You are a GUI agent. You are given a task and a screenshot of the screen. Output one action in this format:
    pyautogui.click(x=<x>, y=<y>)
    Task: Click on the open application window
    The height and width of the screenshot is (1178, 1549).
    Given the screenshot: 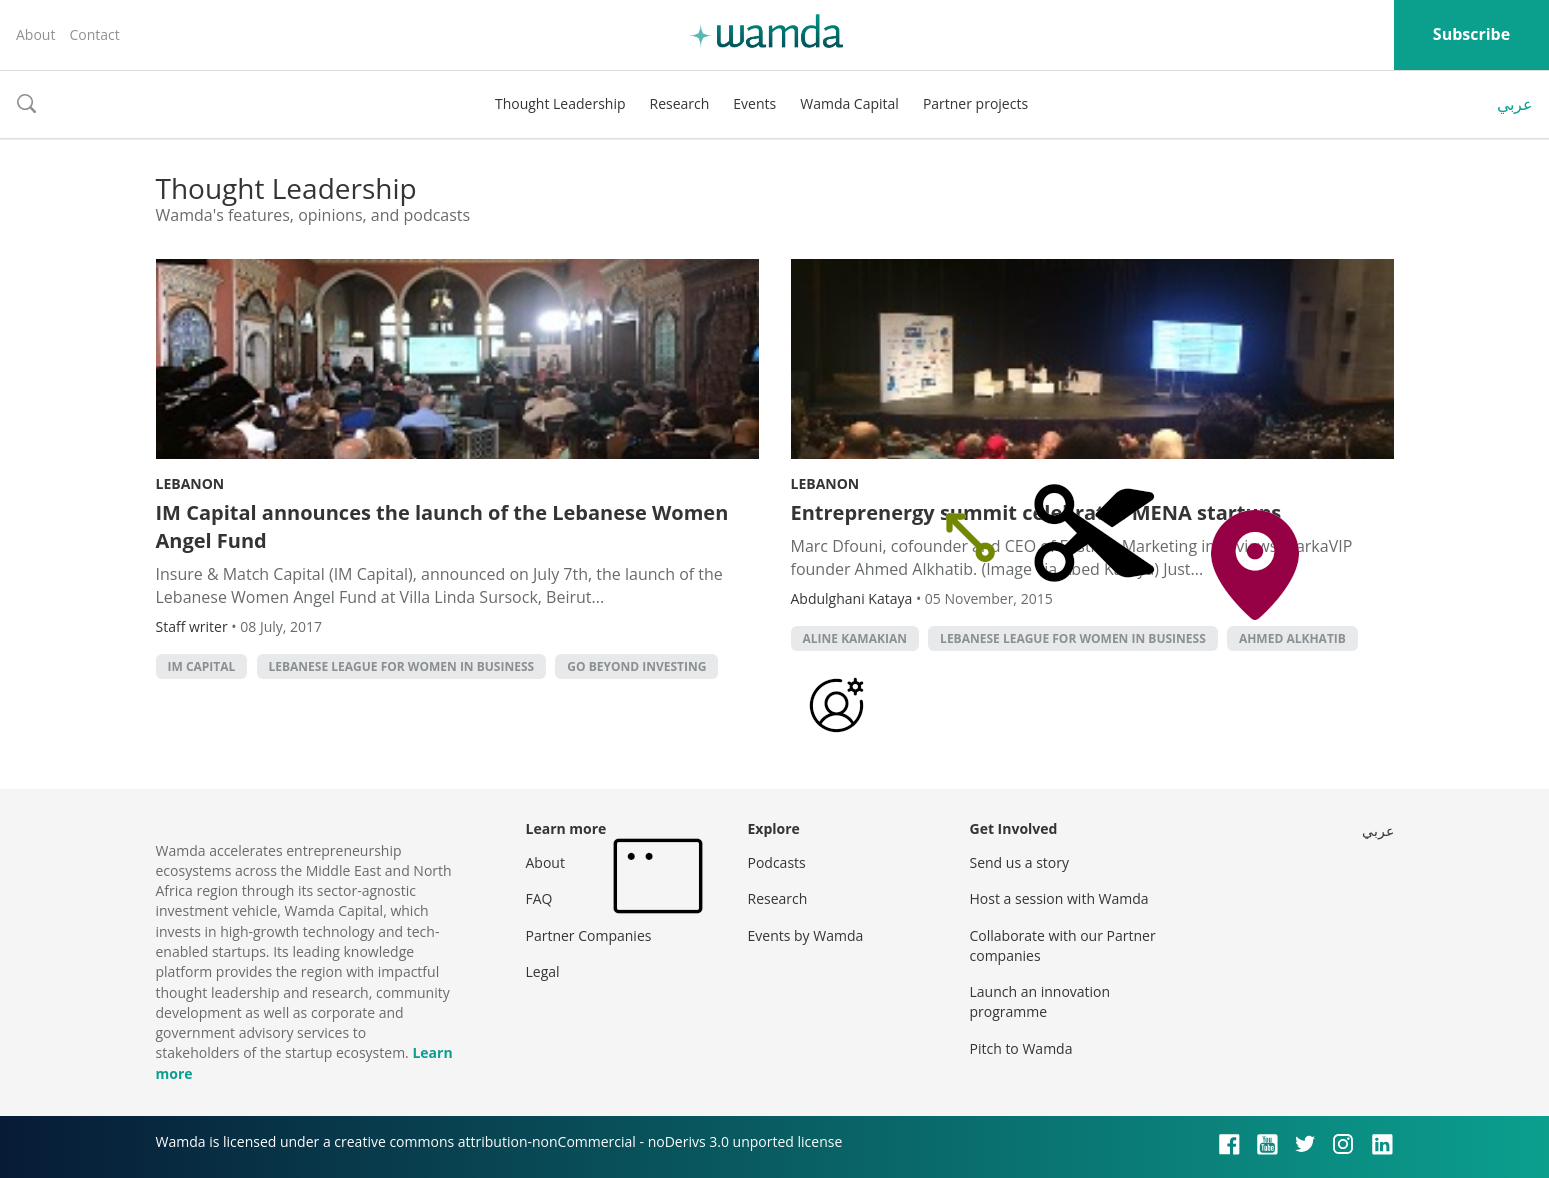 What is the action you would take?
    pyautogui.click(x=658, y=876)
    